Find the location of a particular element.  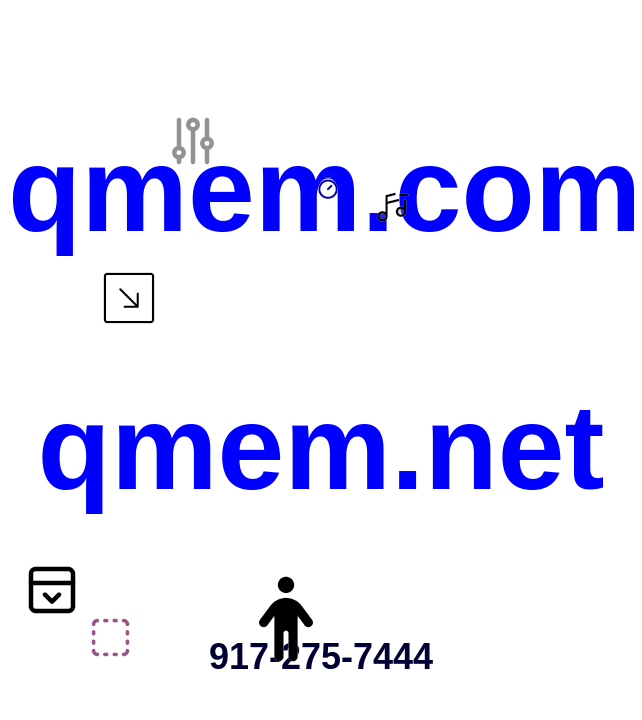

navigate to bottom-right corner is located at coordinates (129, 298).